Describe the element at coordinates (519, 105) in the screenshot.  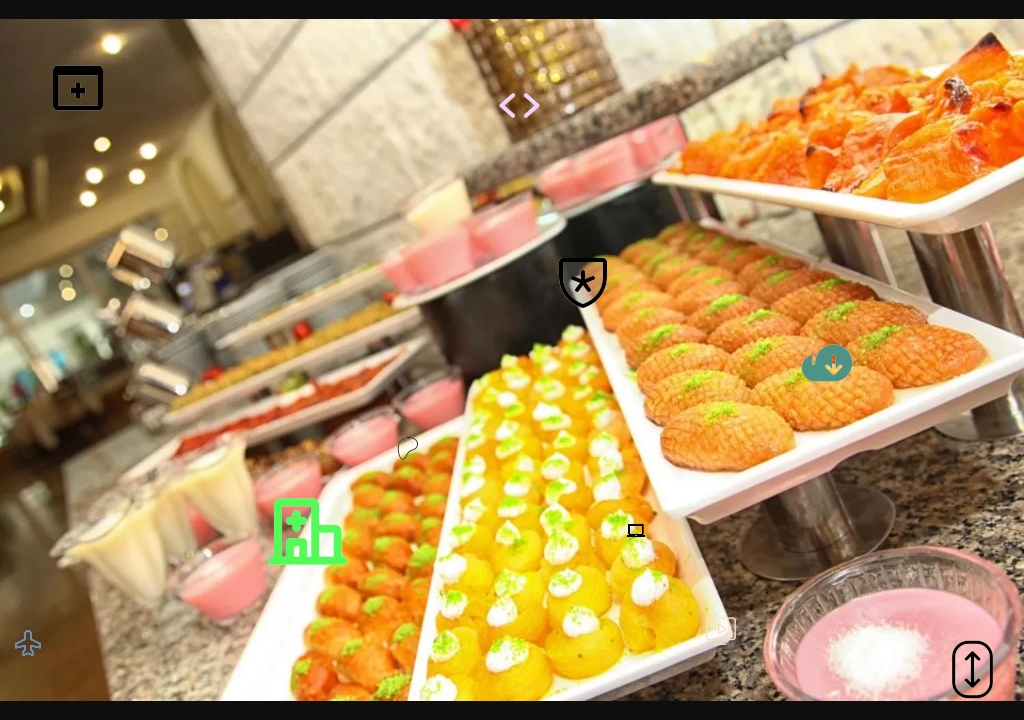
I see `view or edit source code` at that location.